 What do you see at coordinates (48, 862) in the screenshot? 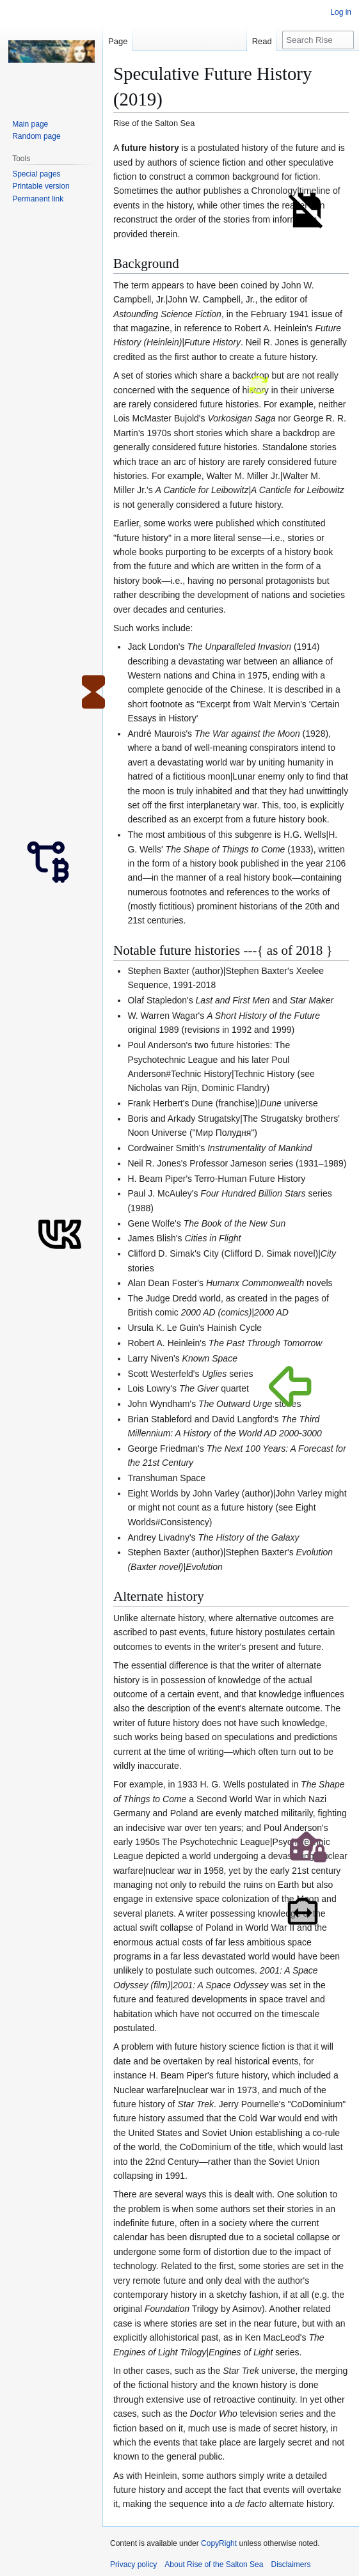
I see `view bitcoin transaction history` at bounding box center [48, 862].